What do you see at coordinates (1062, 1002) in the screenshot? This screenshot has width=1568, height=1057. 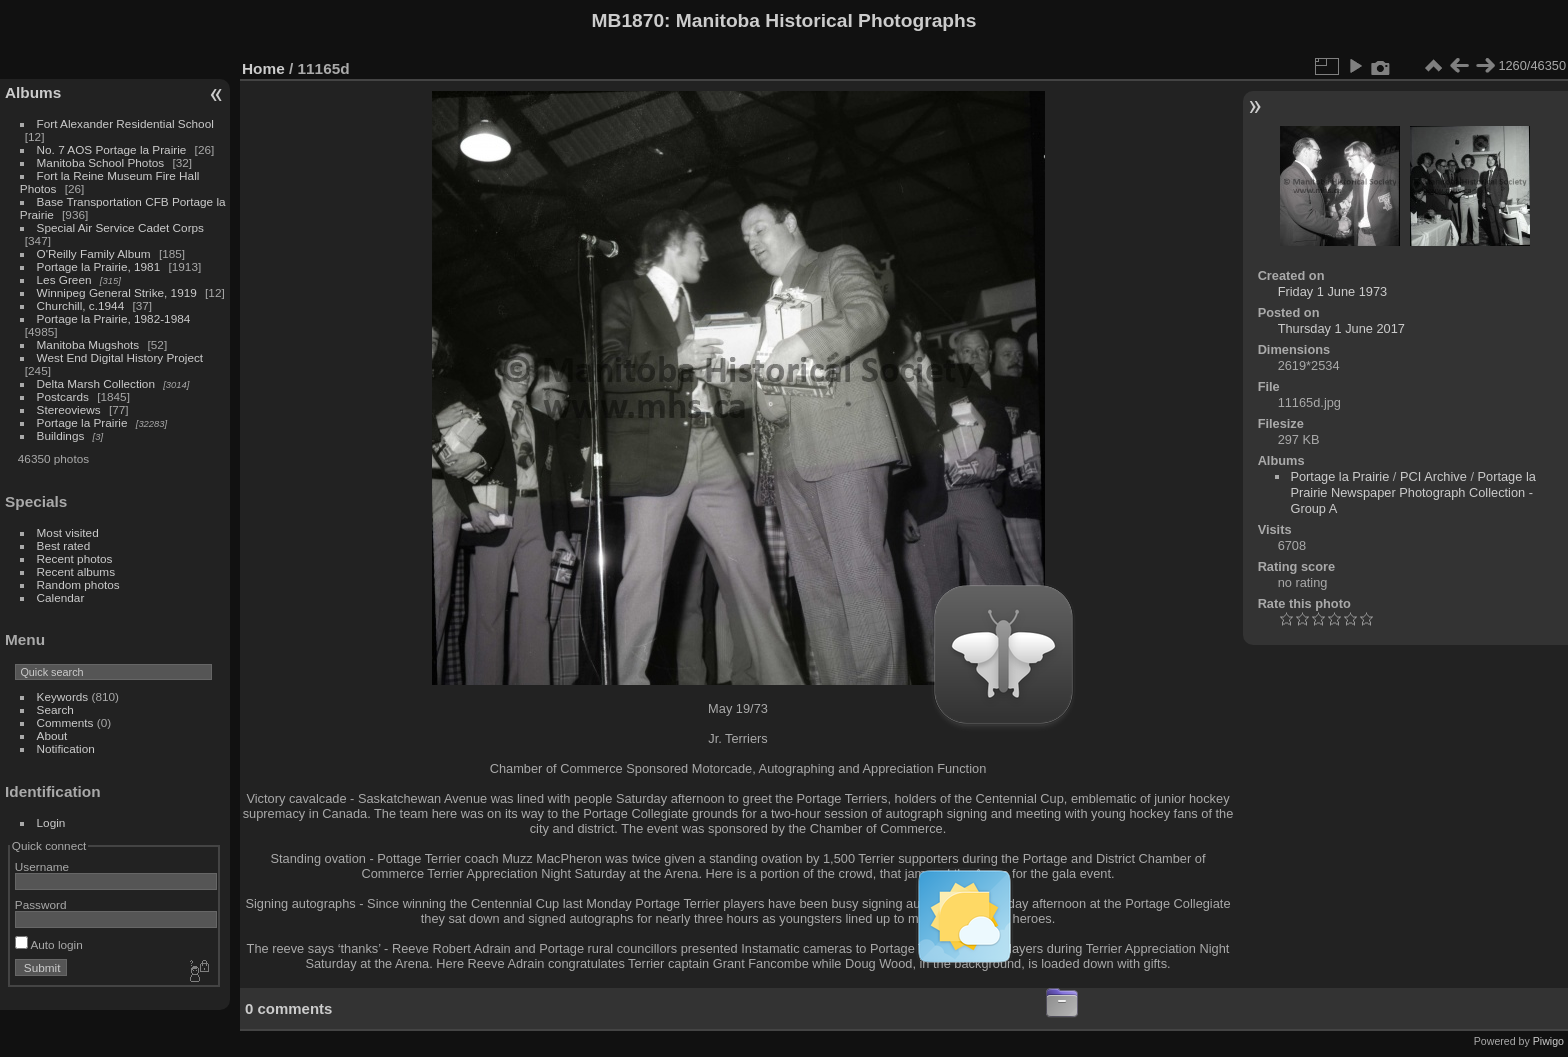 I see `open the file manager application` at bounding box center [1062, 1002].